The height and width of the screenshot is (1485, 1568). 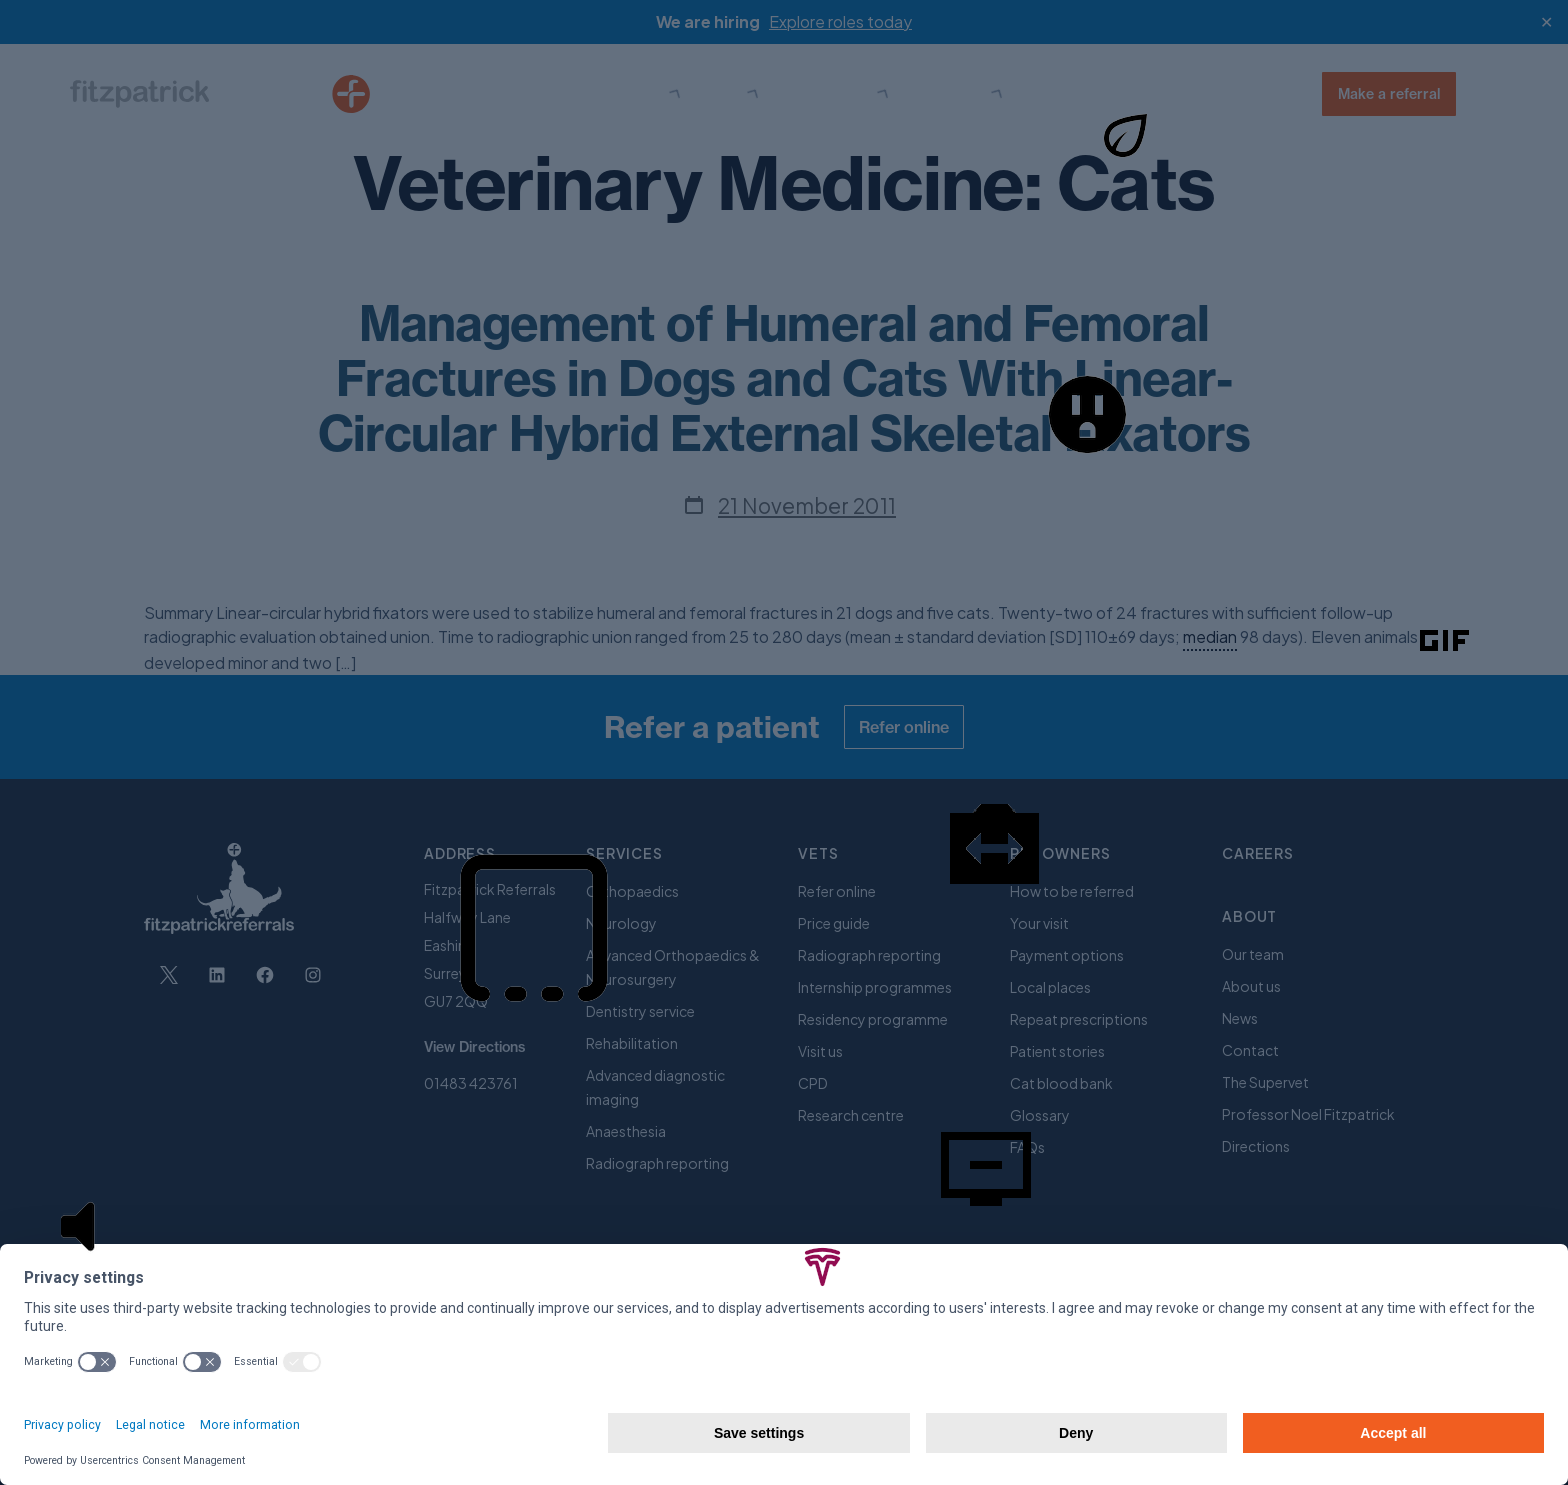 I want to click on mute or unmute audio, so click(x=79, y=1226).